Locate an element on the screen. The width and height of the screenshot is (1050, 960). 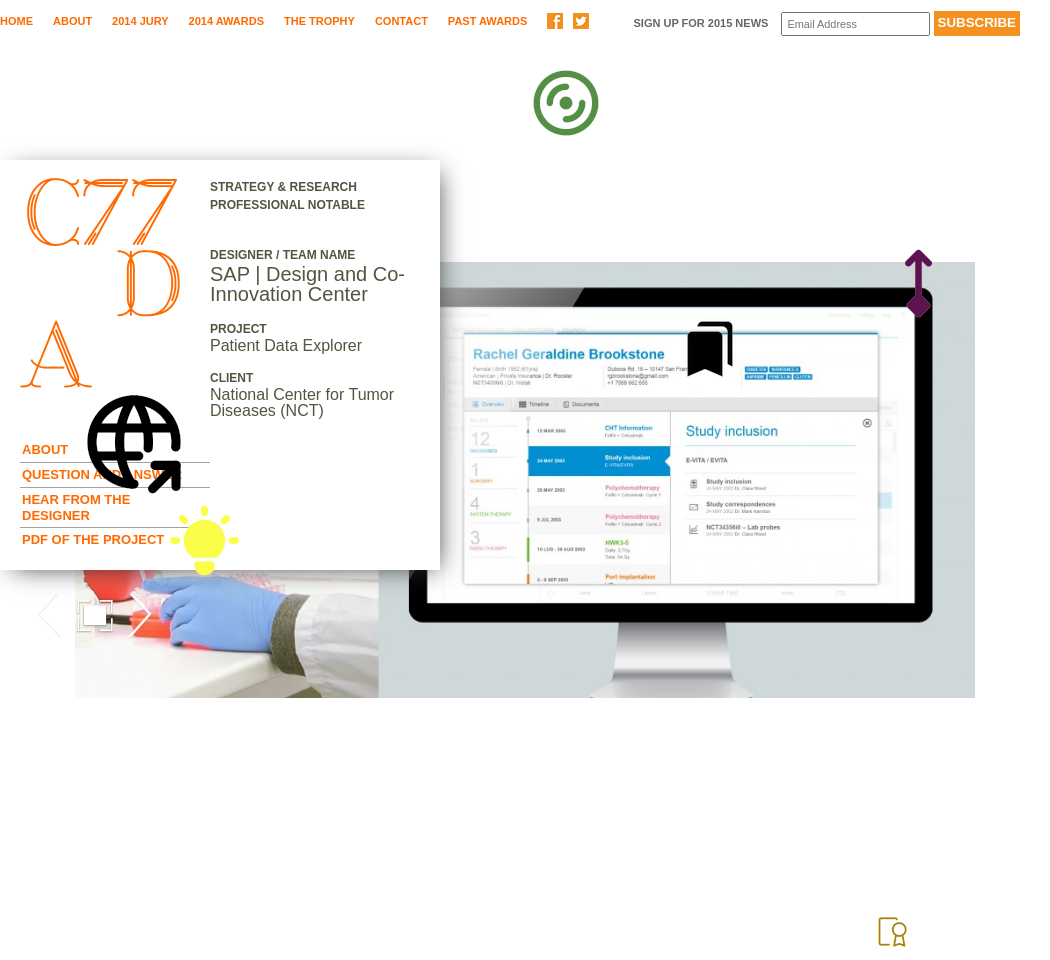
play or access music library is located at coordinates (566, 103).